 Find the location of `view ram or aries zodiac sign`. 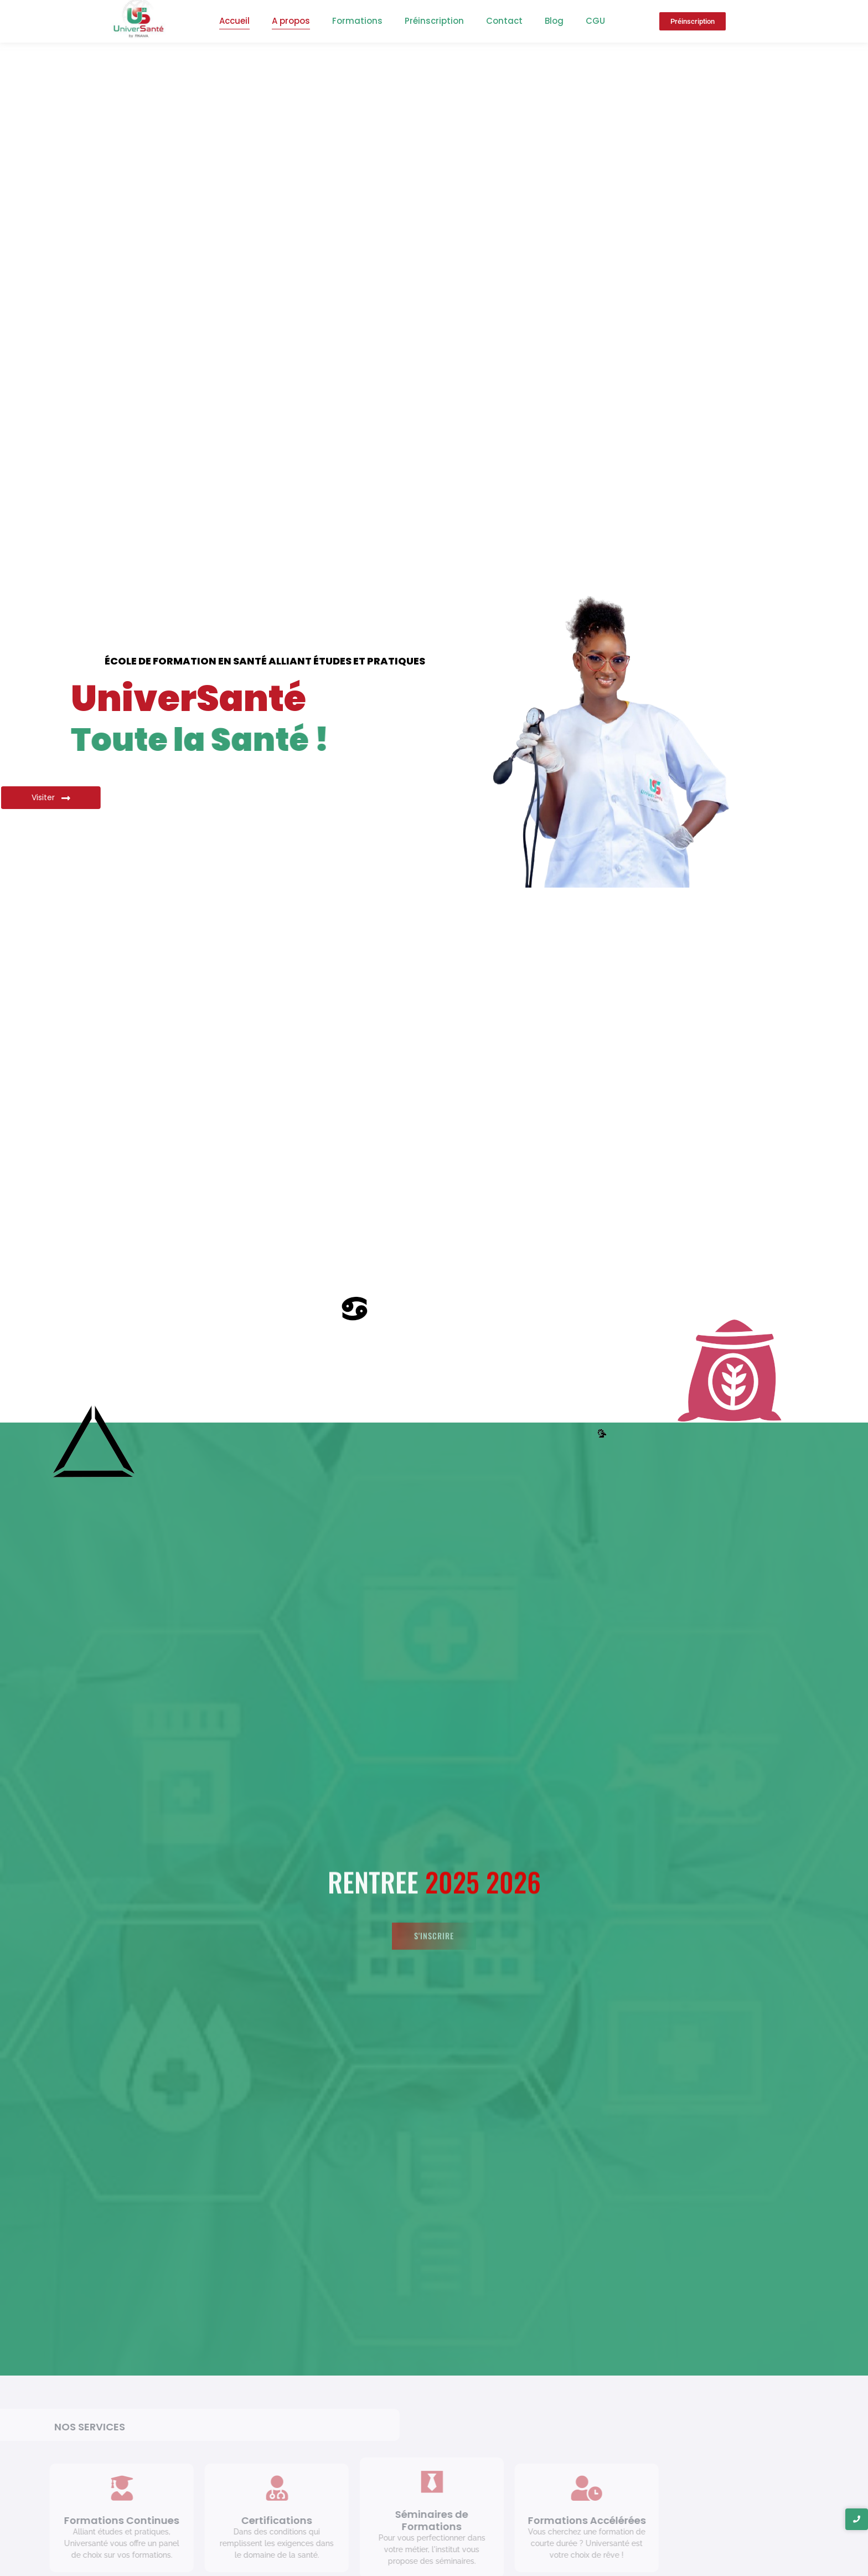

view ram or aries zodiac sign is located at coordinates (602, 1433).